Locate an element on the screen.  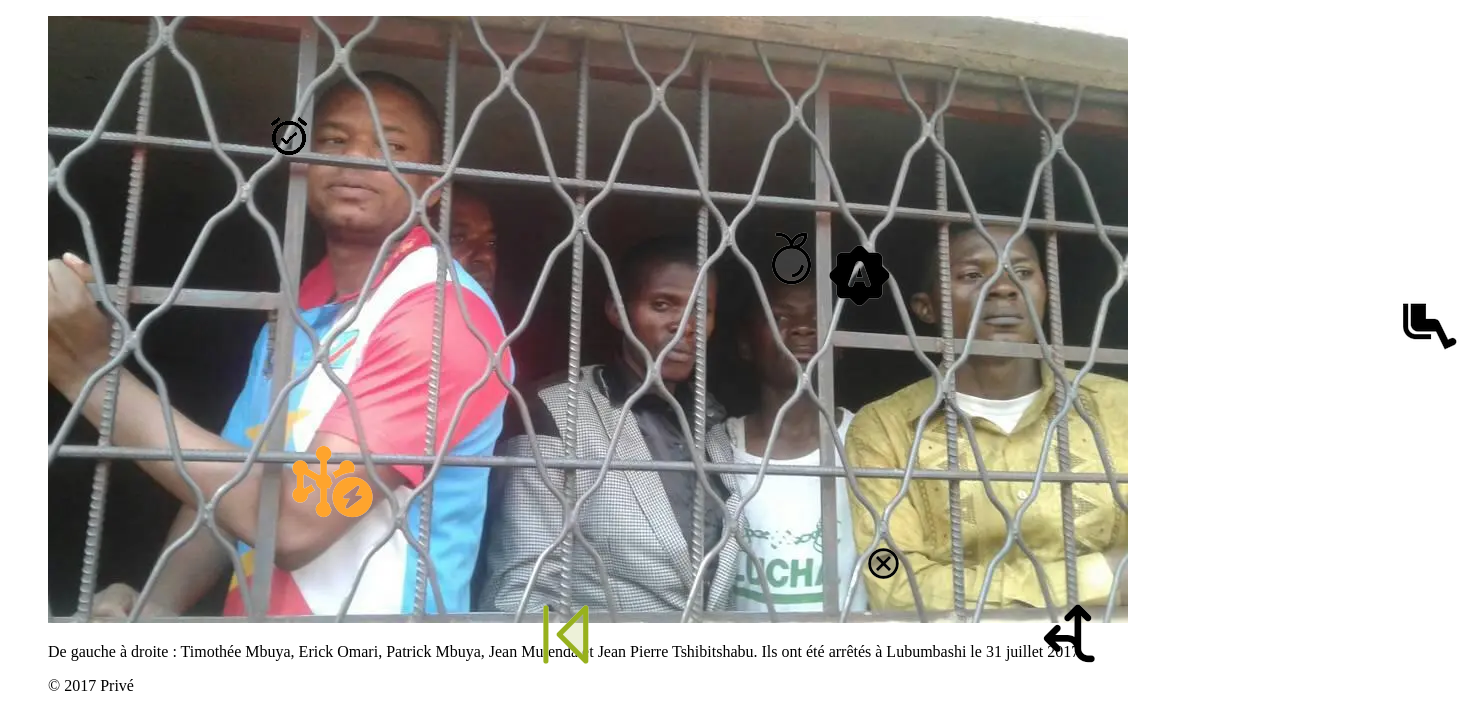
alarm is set and active is located at coordinates (289, 136).